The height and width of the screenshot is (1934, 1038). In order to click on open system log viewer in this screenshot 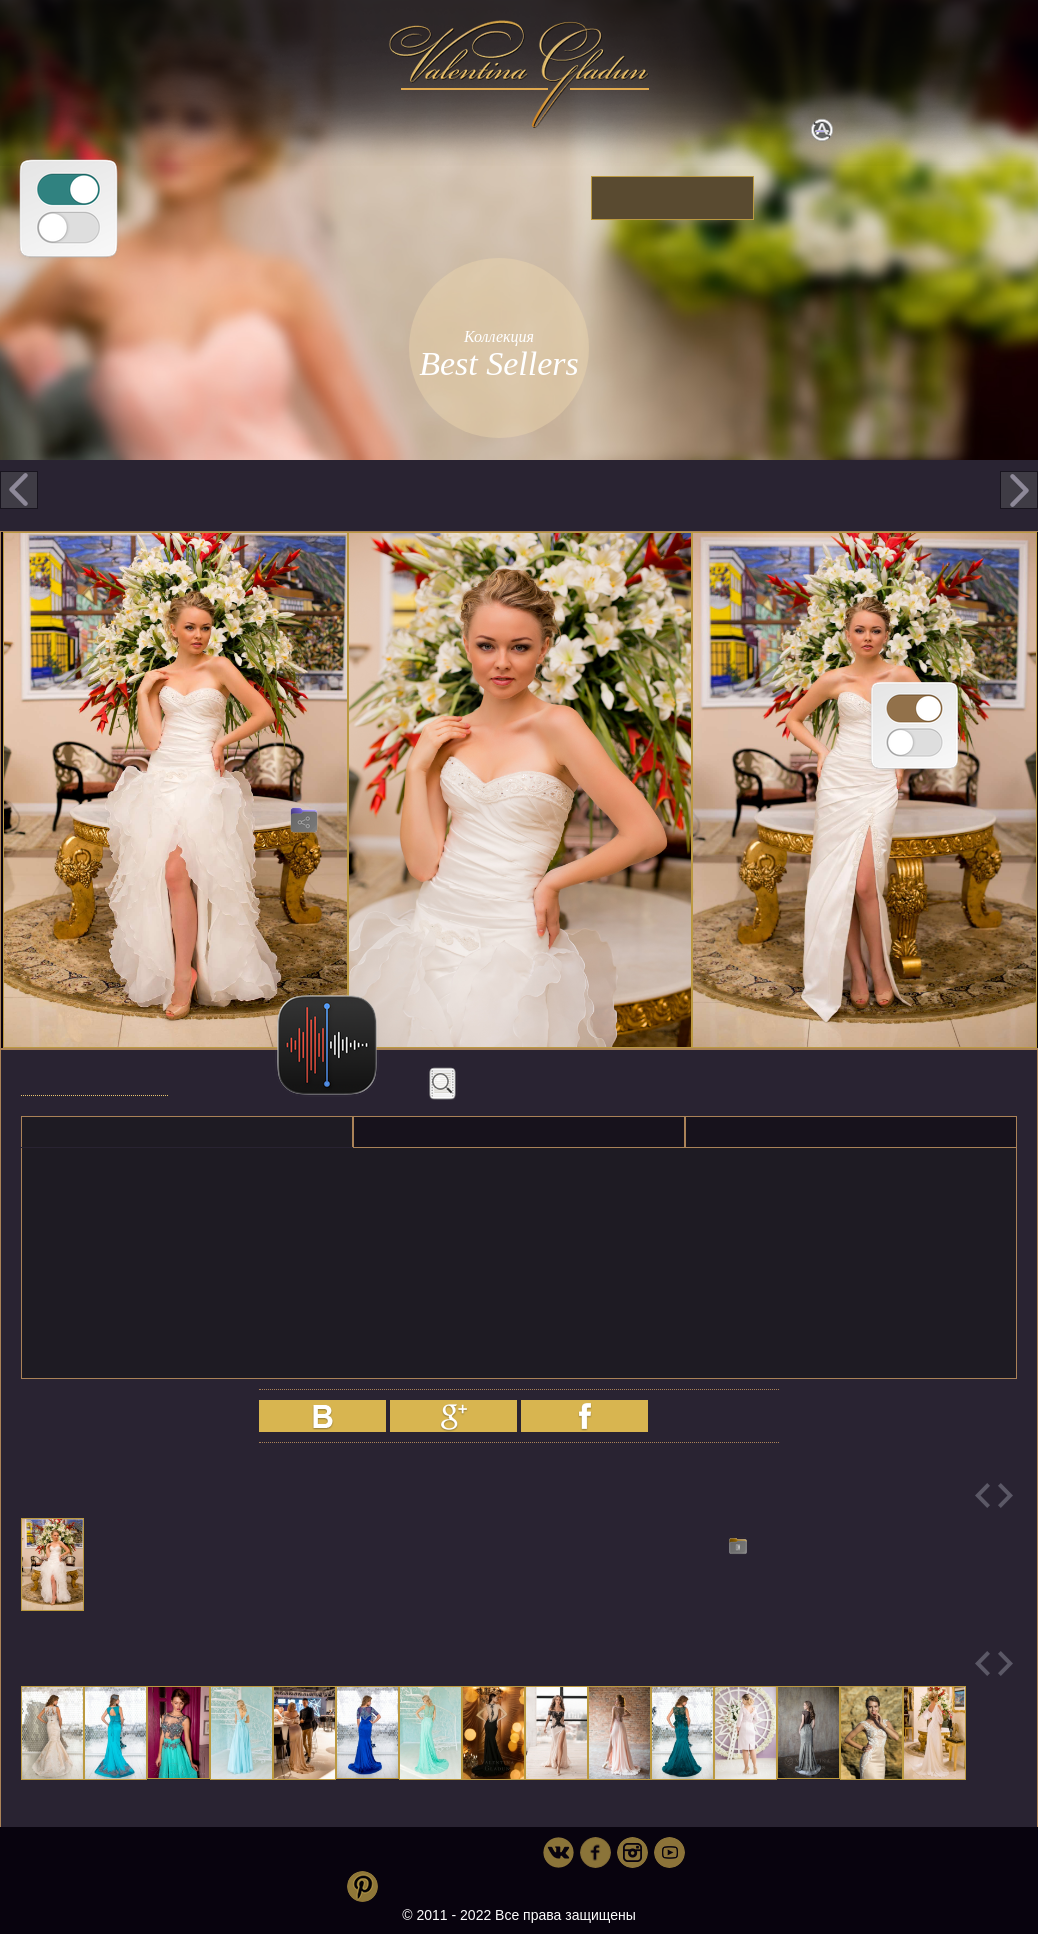, I will do `click(442, 1083)`.